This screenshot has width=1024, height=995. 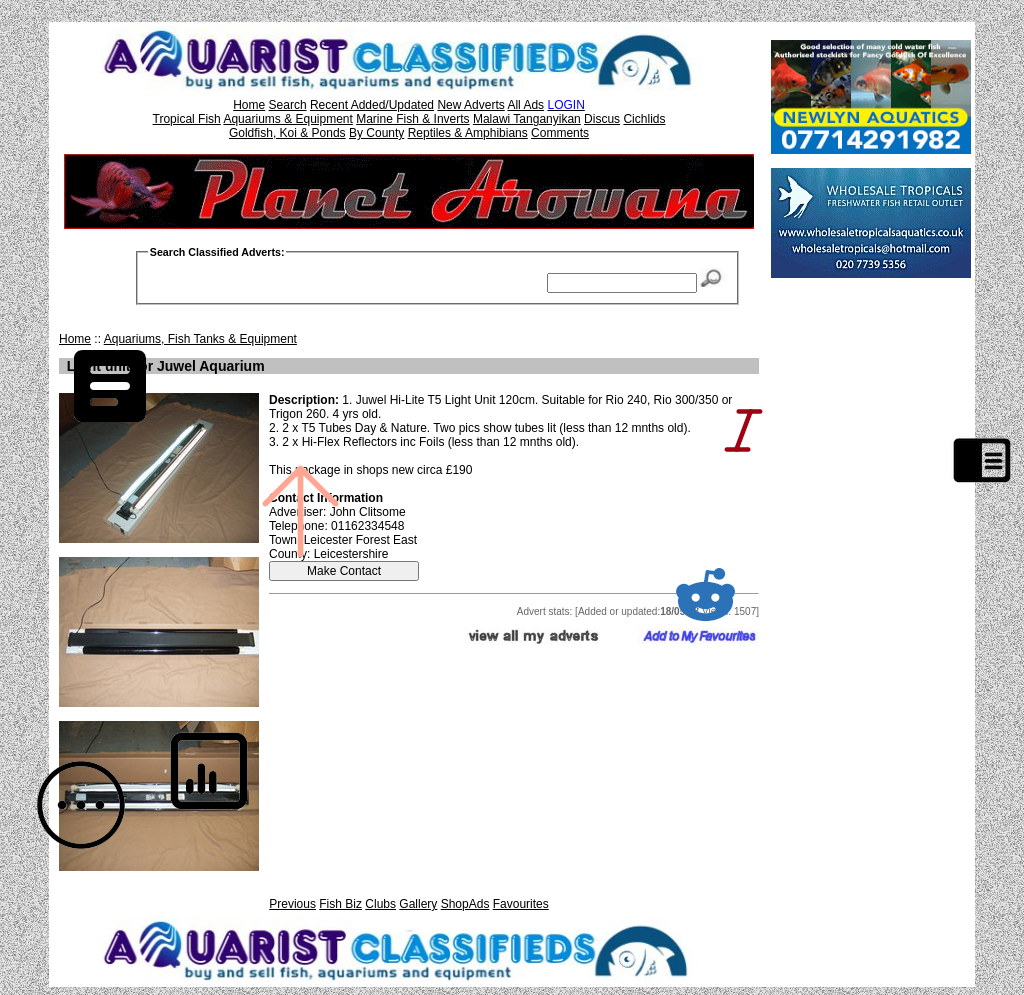 I want to click on scroll to top of page, so click(x=300, y=511).